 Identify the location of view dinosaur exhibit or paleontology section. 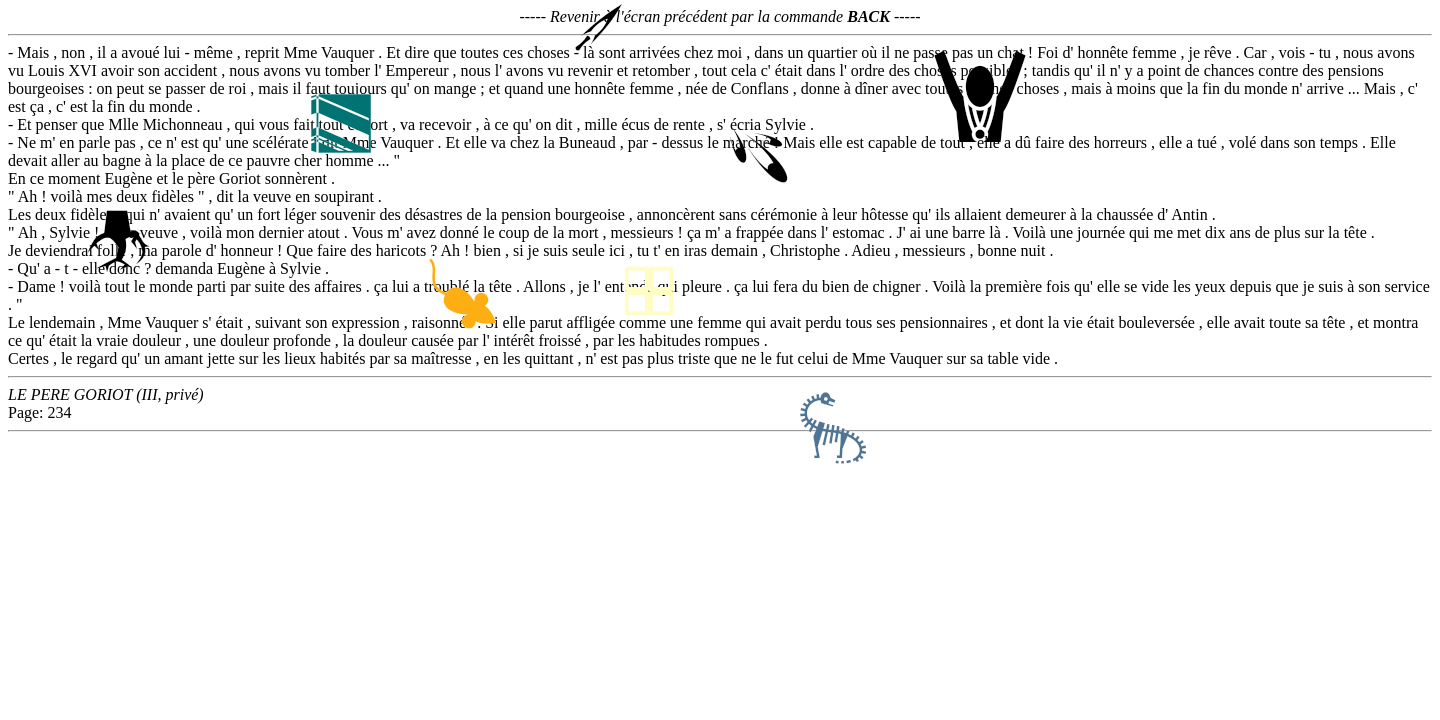
(832, 428).